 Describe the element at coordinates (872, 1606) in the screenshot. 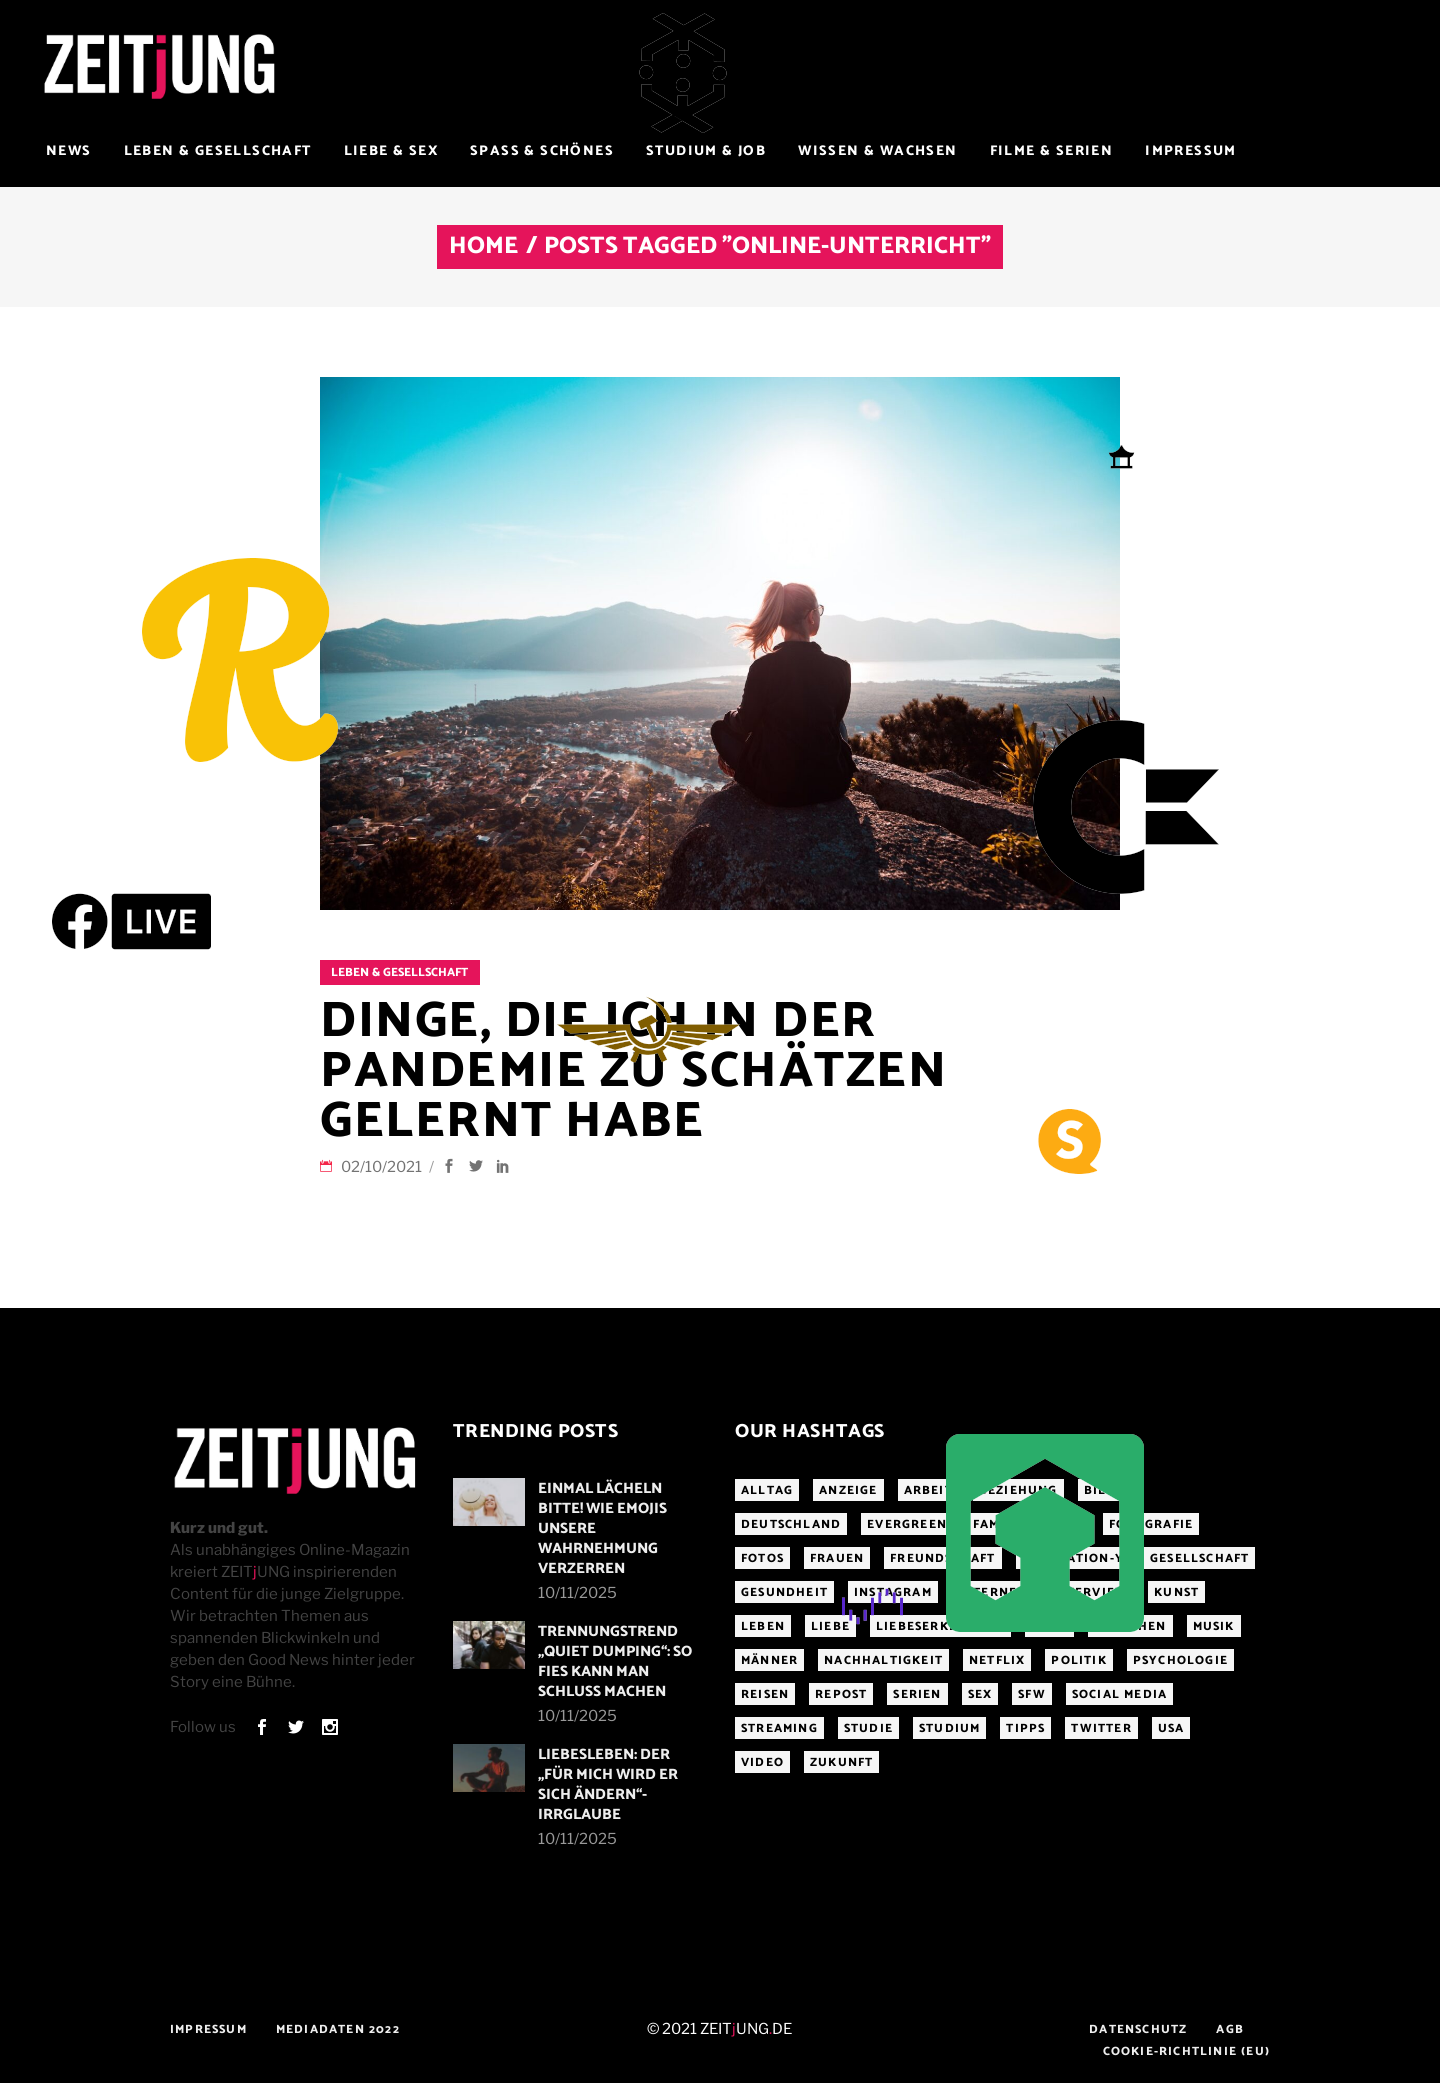

I see `unraid server management application` at that location.